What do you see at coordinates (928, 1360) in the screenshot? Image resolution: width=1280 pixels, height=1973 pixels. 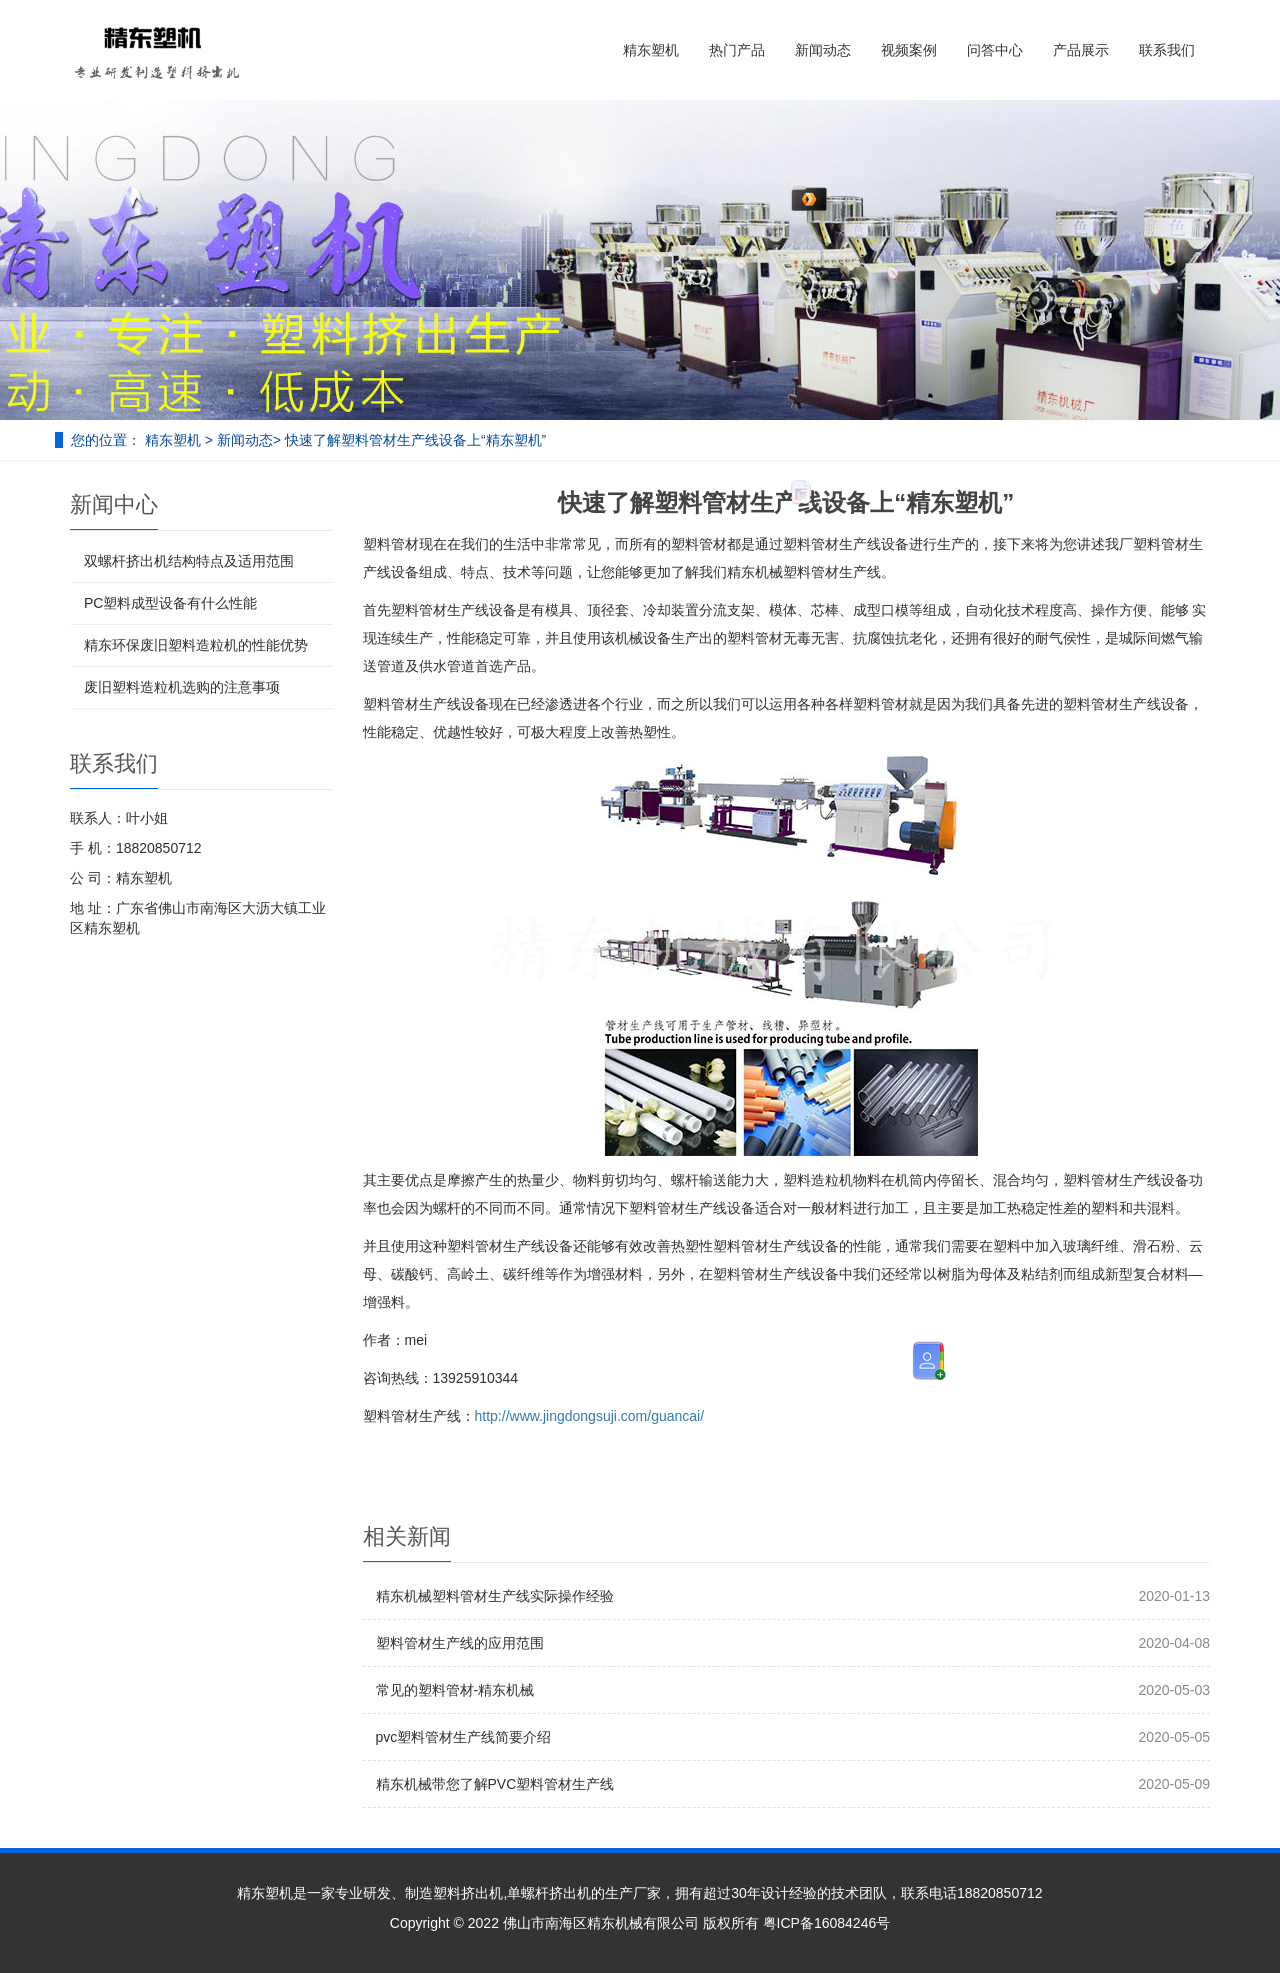 I see `create a new contact in your address book` at bounding box center [928, 1360].